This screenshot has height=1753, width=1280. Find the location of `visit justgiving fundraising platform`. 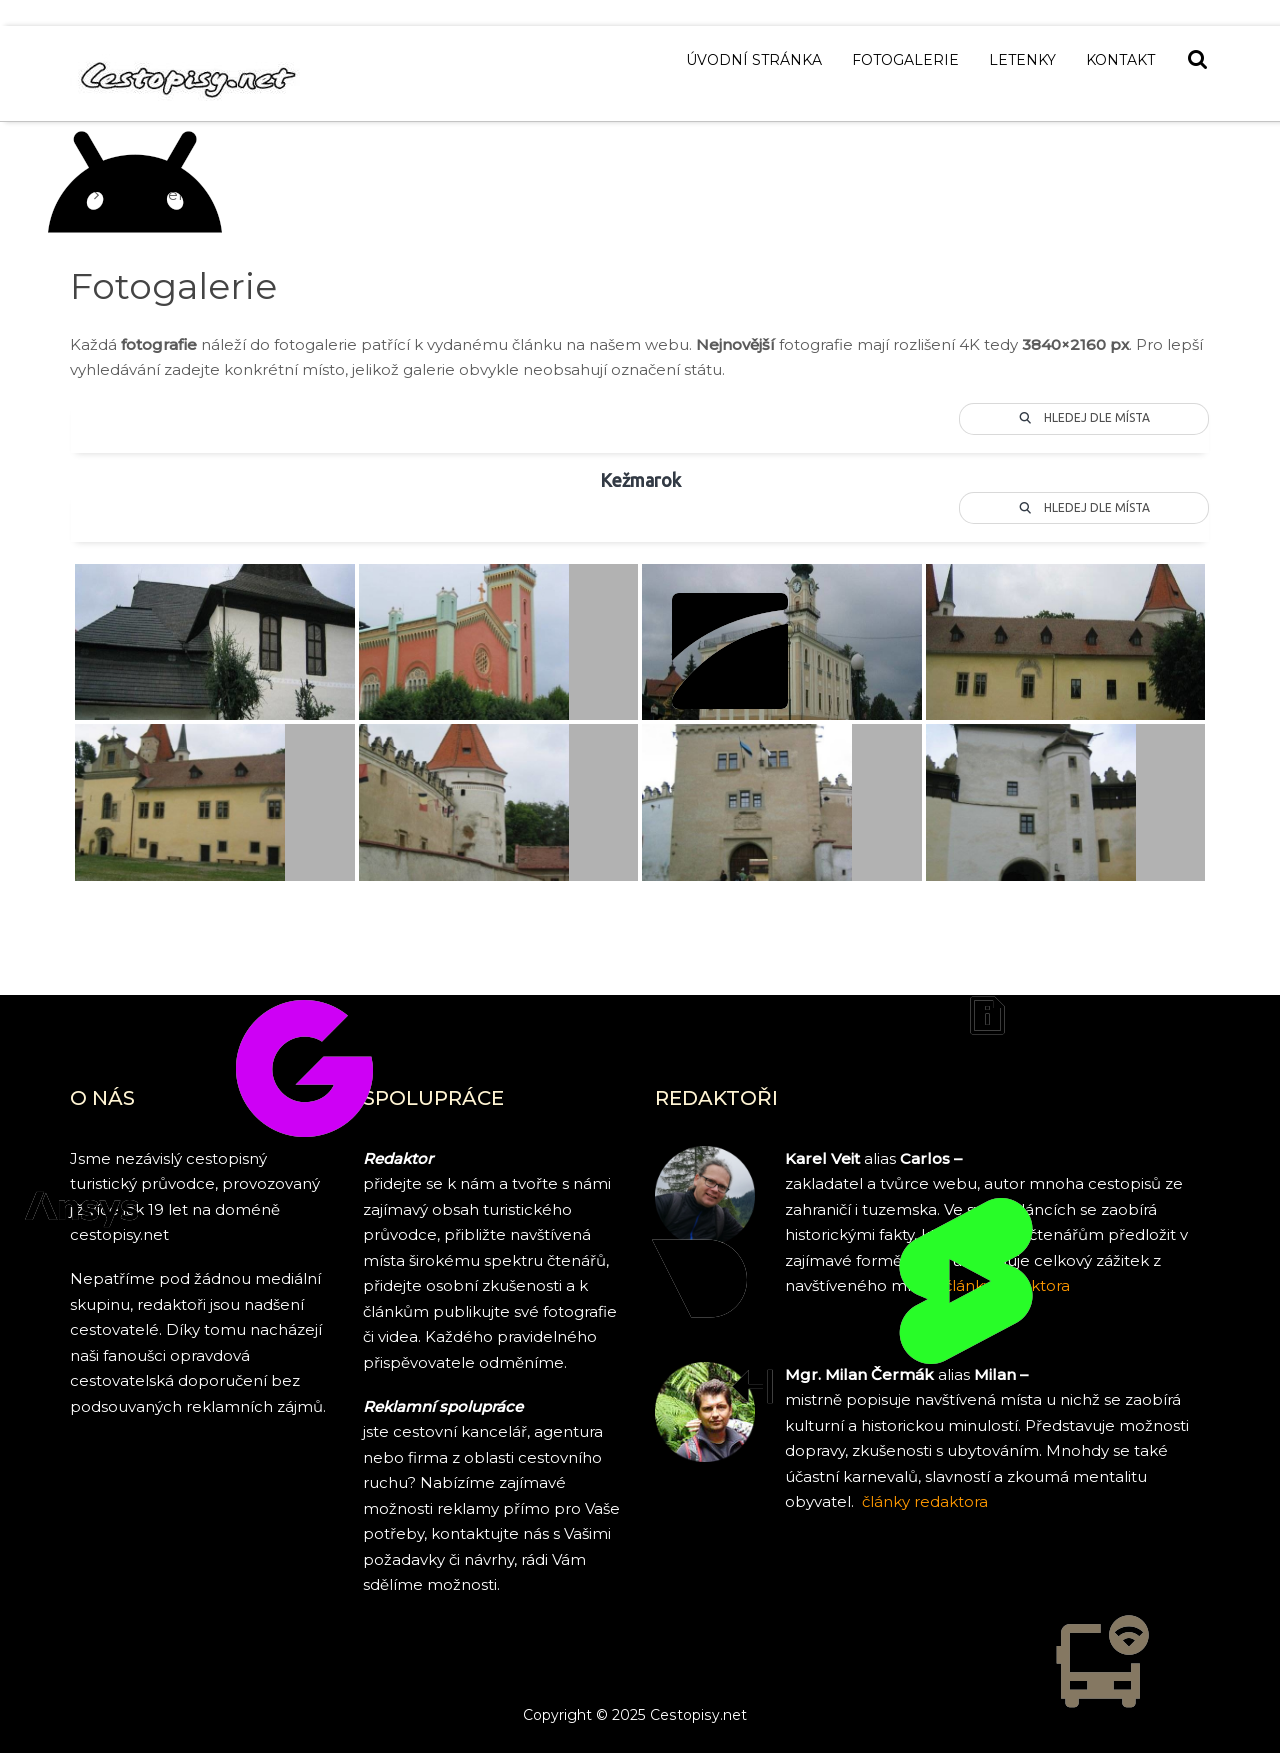

visit justgiving fundraising platform is located at coordinates (304, 1068).